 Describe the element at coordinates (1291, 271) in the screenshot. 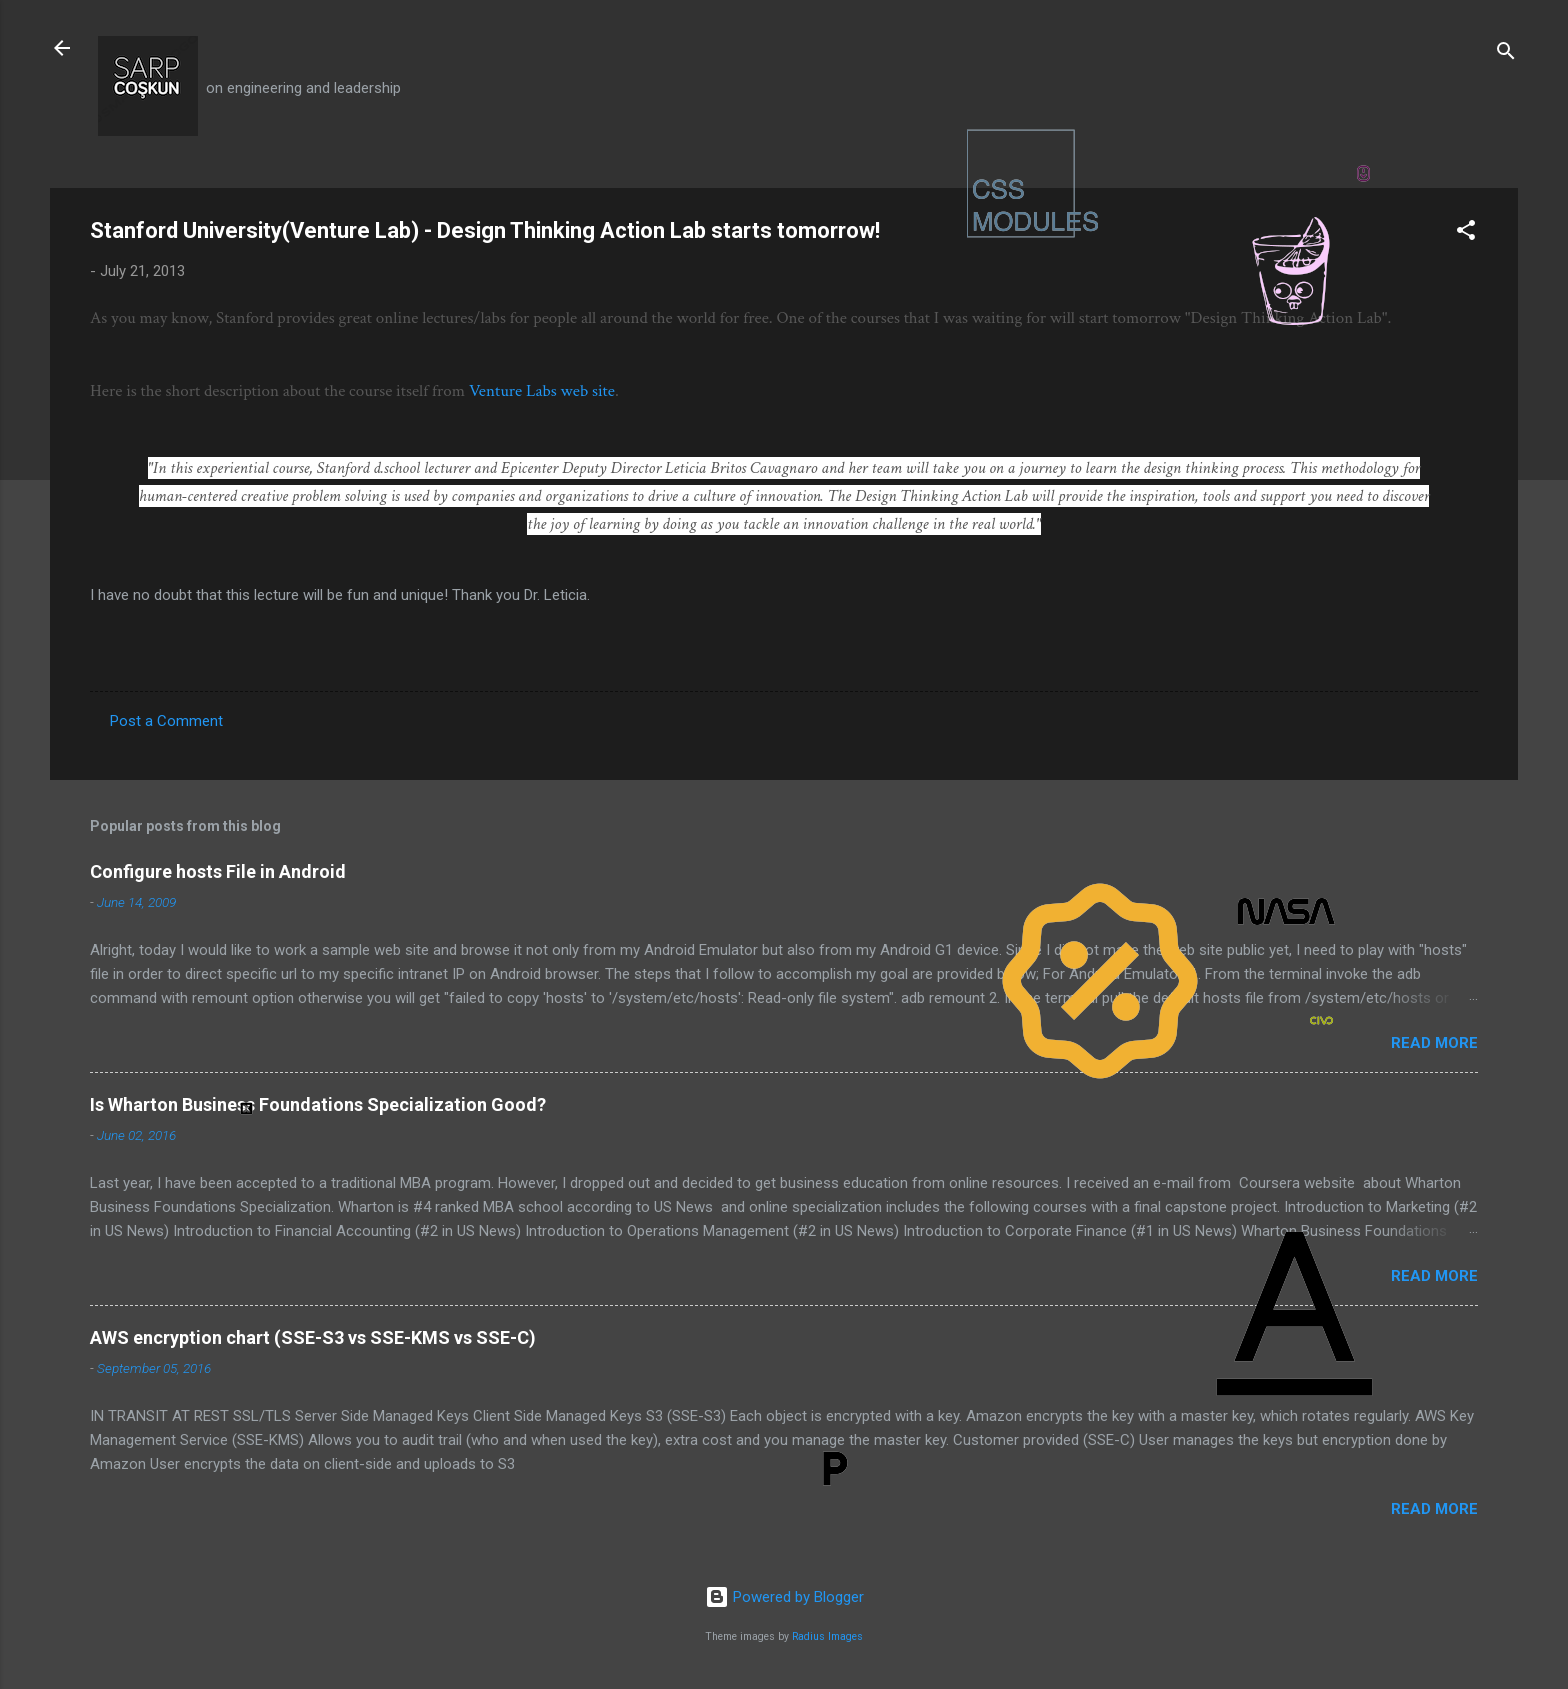

I see `gin web framework logo` at that location.